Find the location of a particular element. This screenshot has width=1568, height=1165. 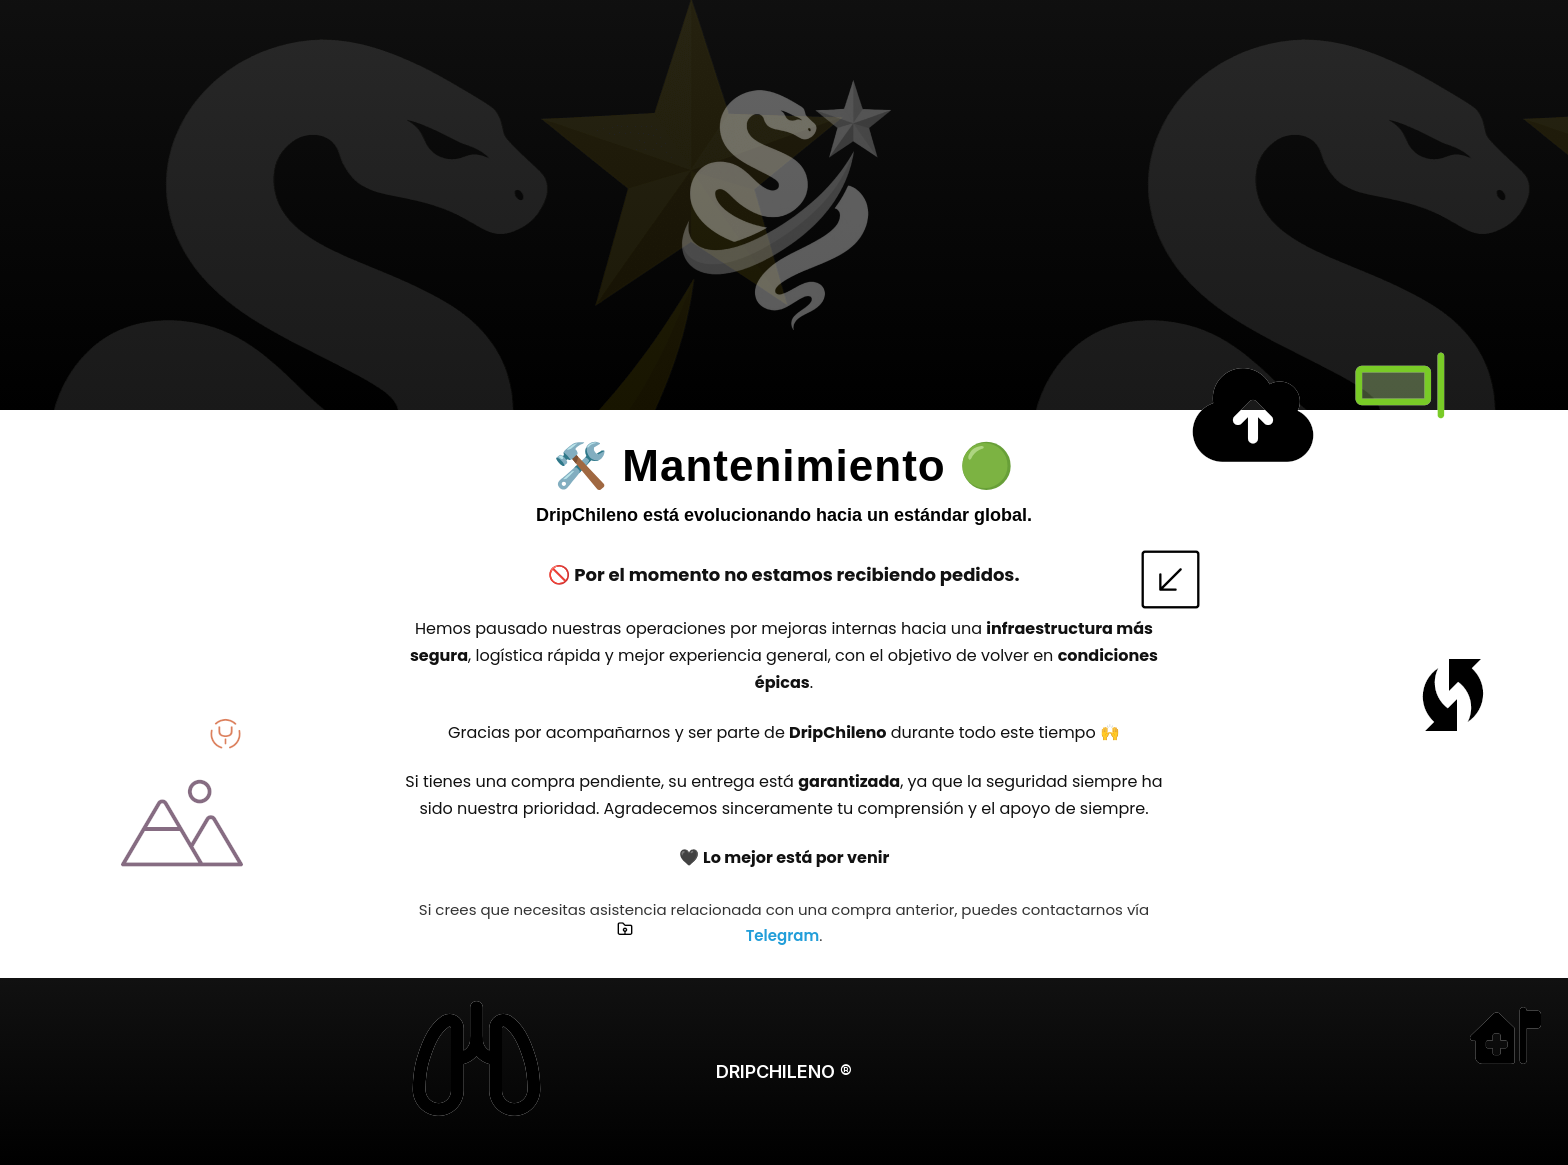

bity cryptocurrency exchange logo is located at coordinates (225, 734).